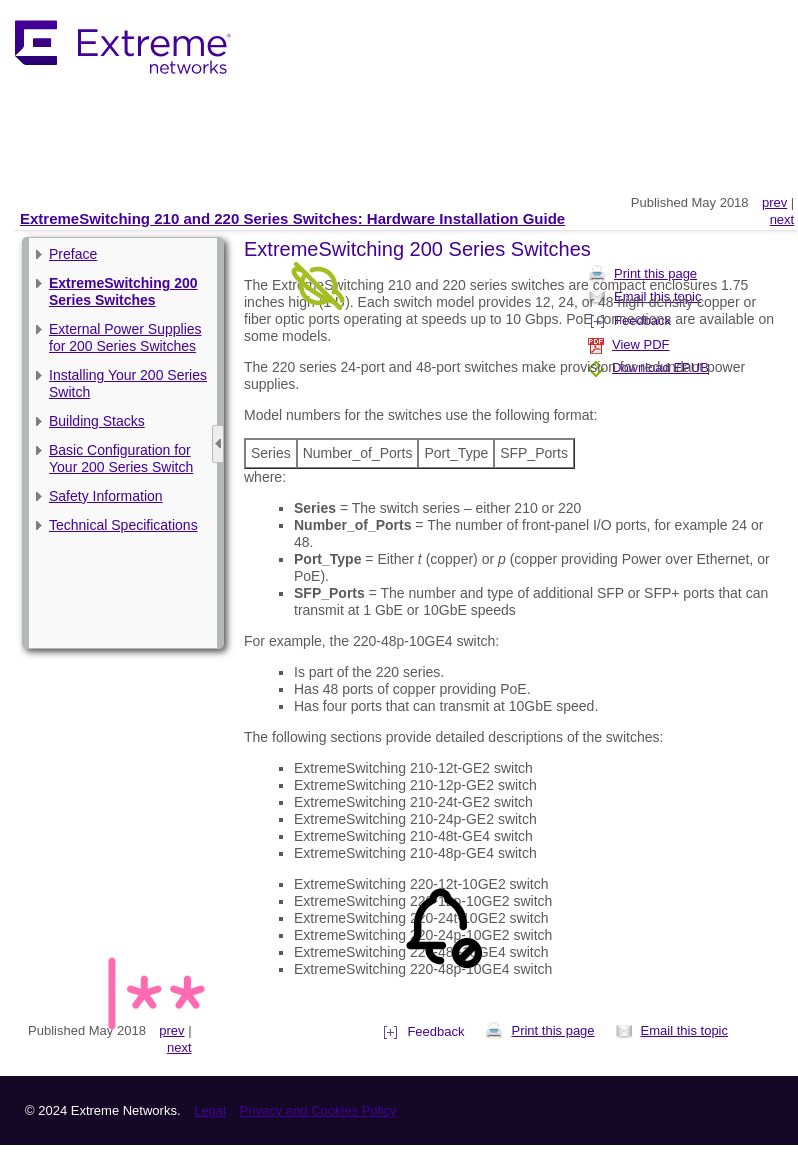 This screenshot has height=1160, width=798. Describe the element at coordinates (318, 286) in the screenshot. I see `disable global or worldwide access` at that location.